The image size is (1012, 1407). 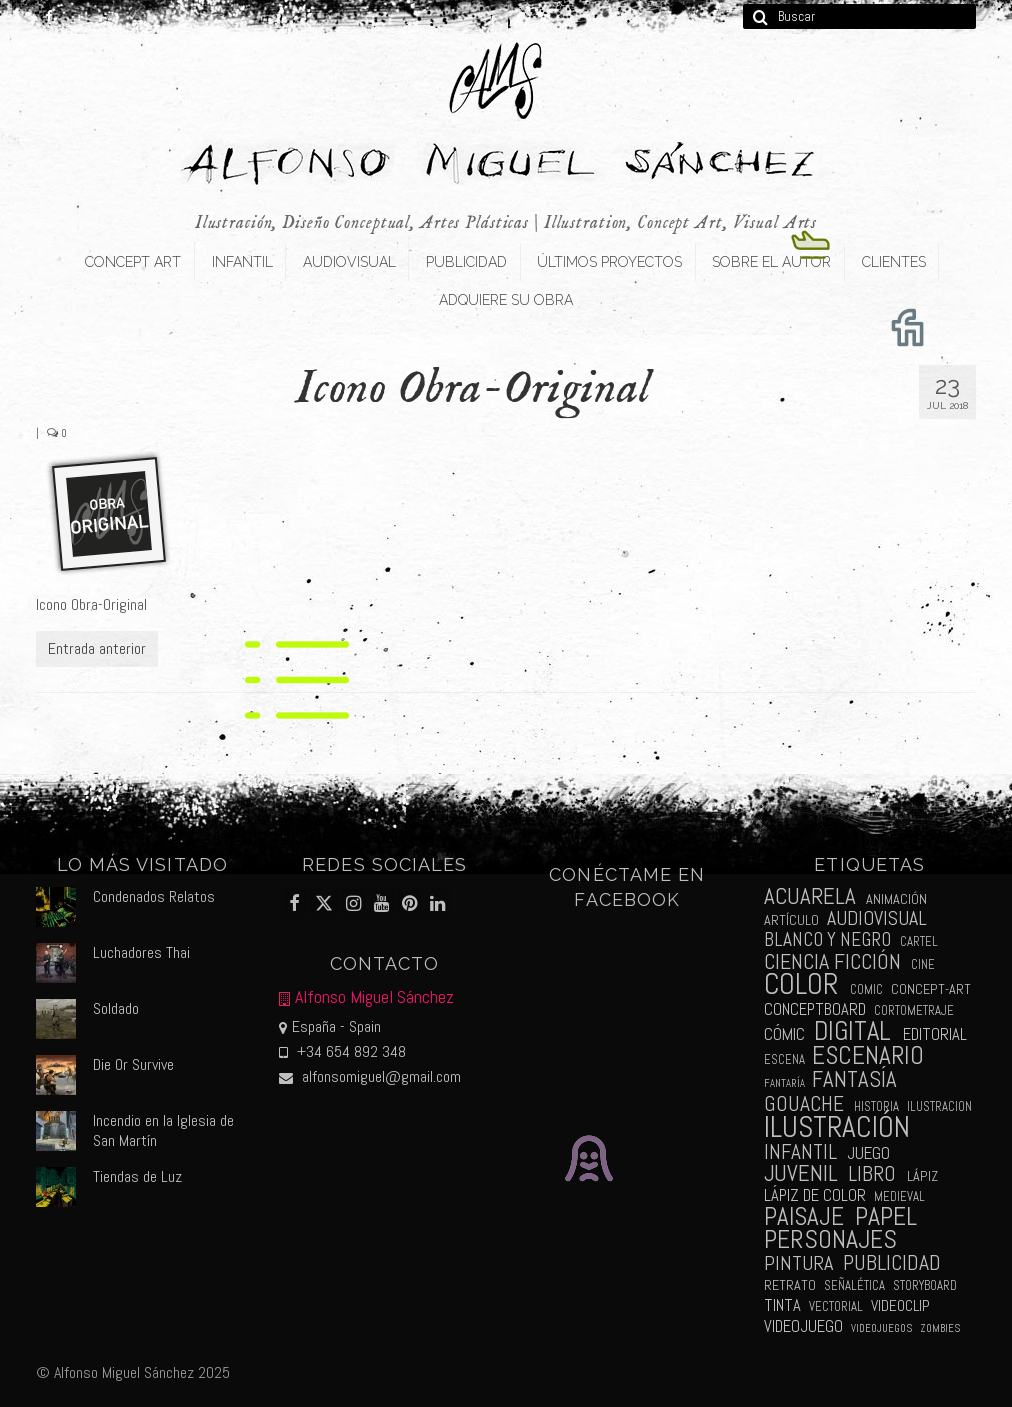 What do you see at coordinates (810, 243) in the screenshot?
I see `indicates flight mode is active` at bounding box center [810, 243].